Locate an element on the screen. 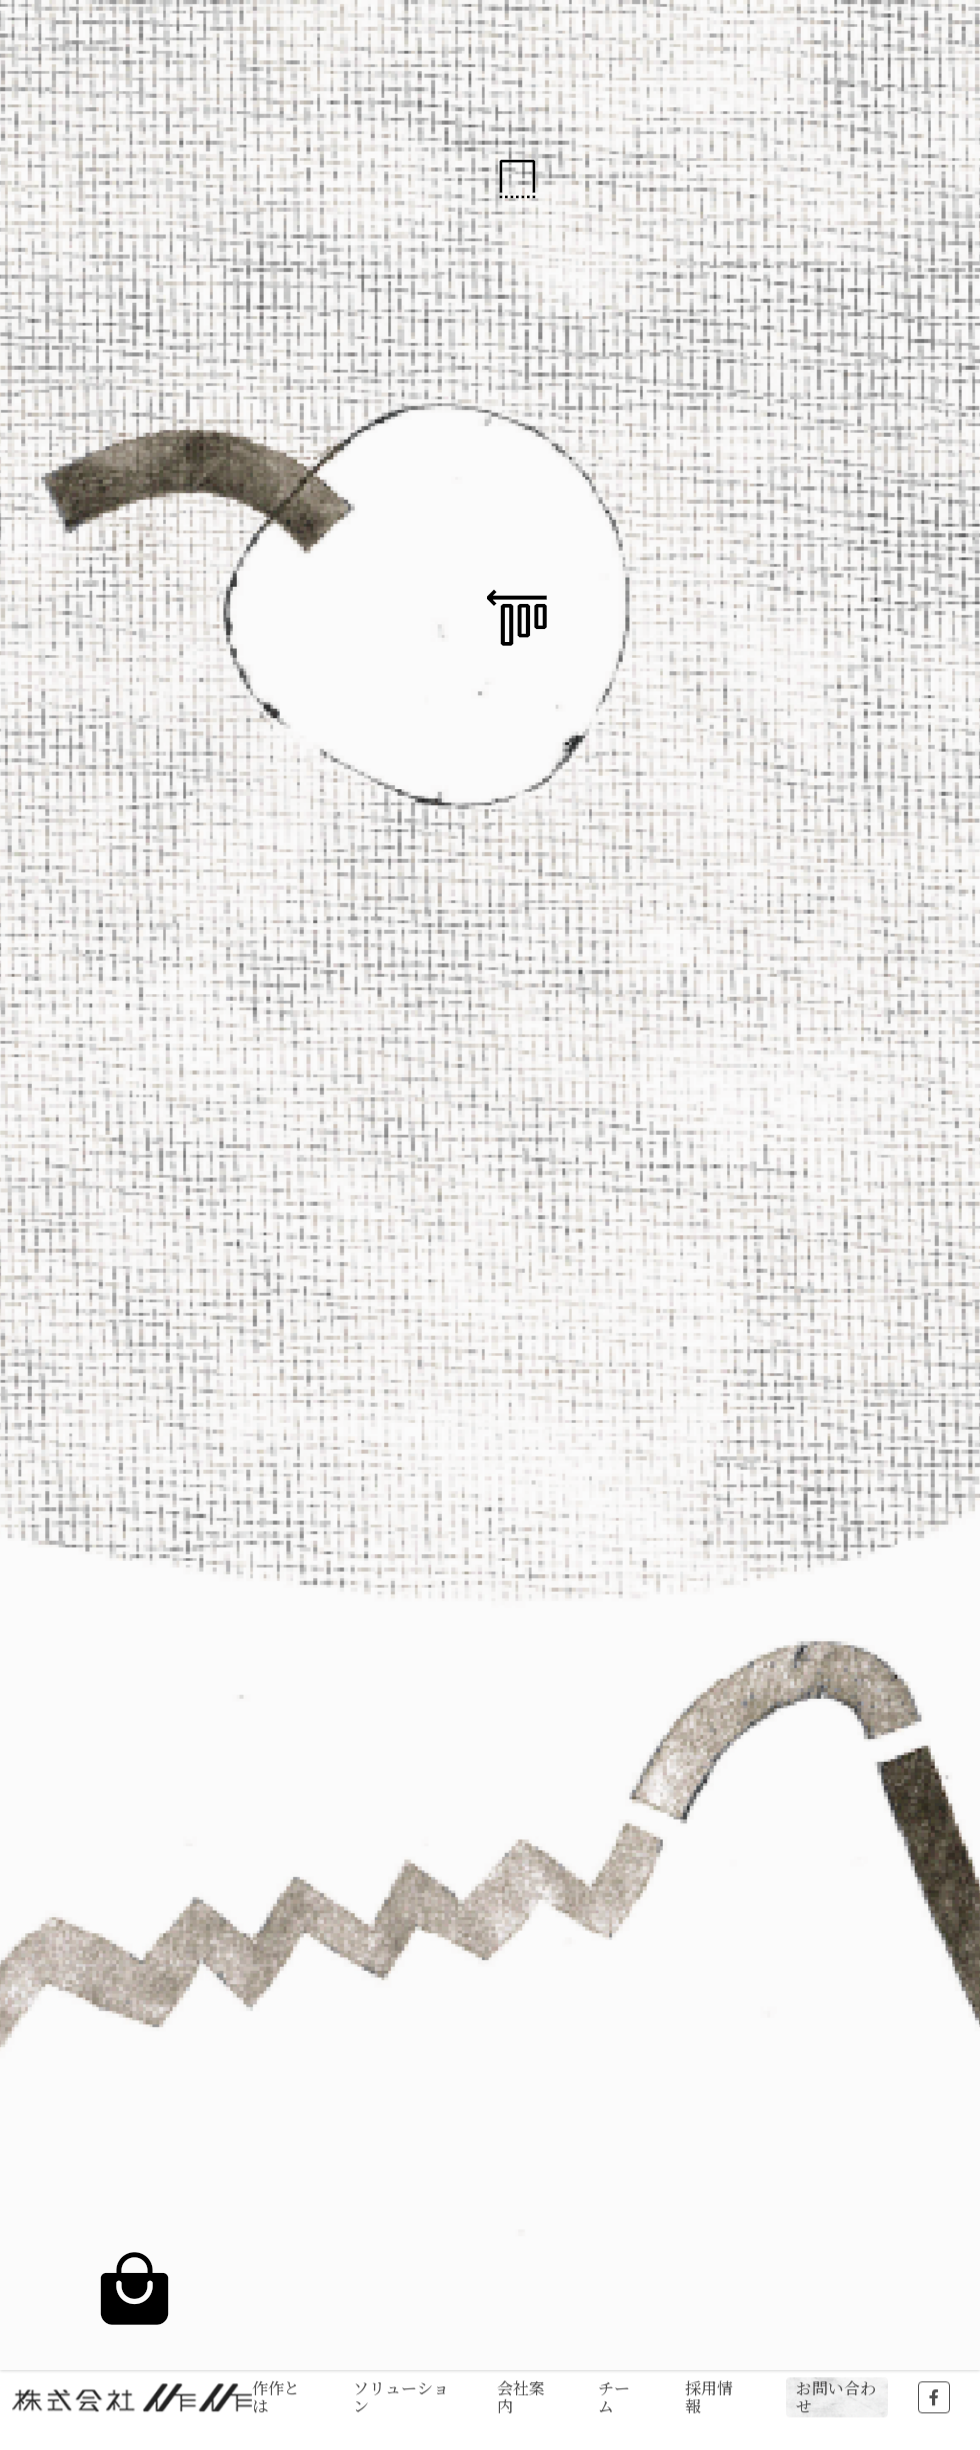  view graph data from right to left is located at coordinates (517, 616).